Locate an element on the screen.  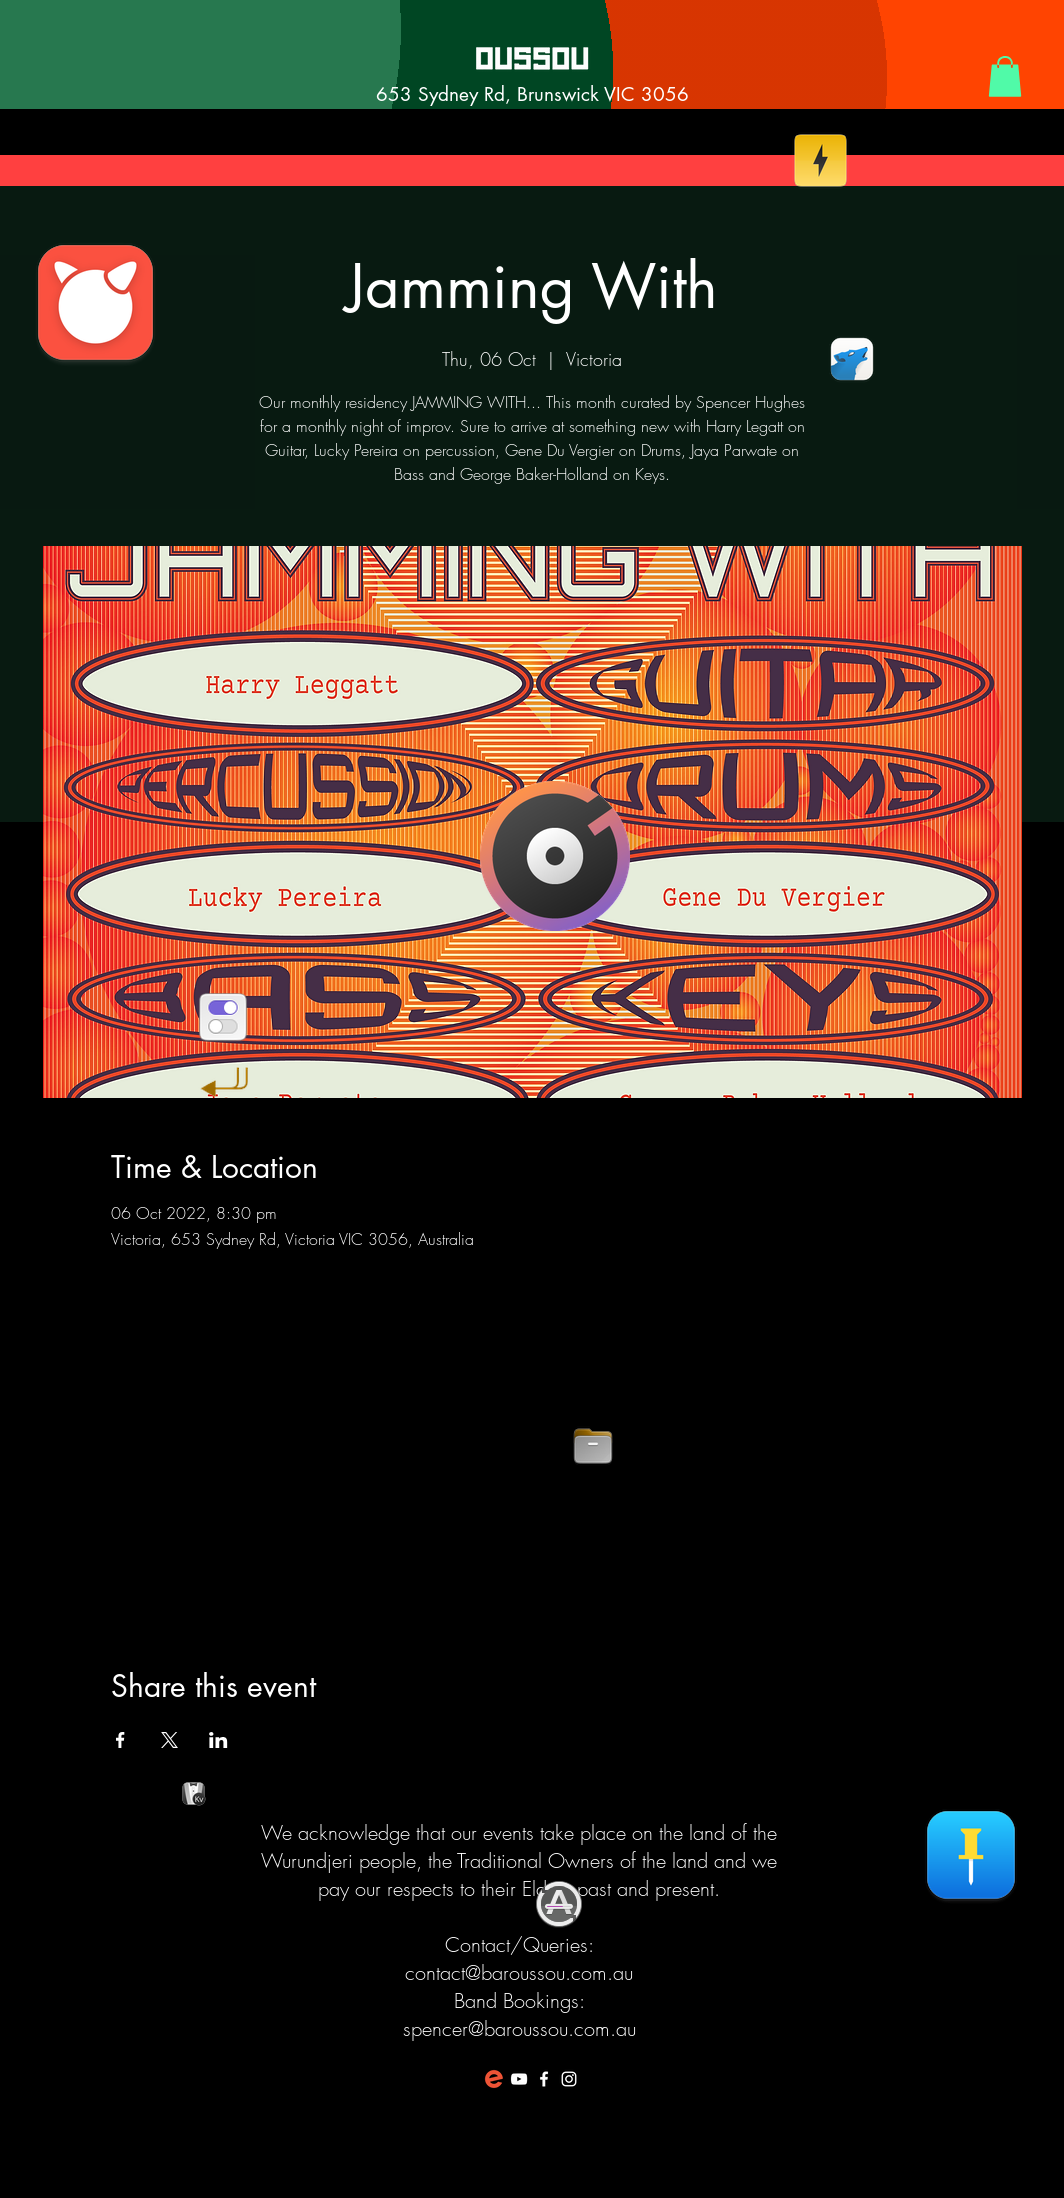
open pinapp for saving and organizing pins is located at coordinates (971, 1855).